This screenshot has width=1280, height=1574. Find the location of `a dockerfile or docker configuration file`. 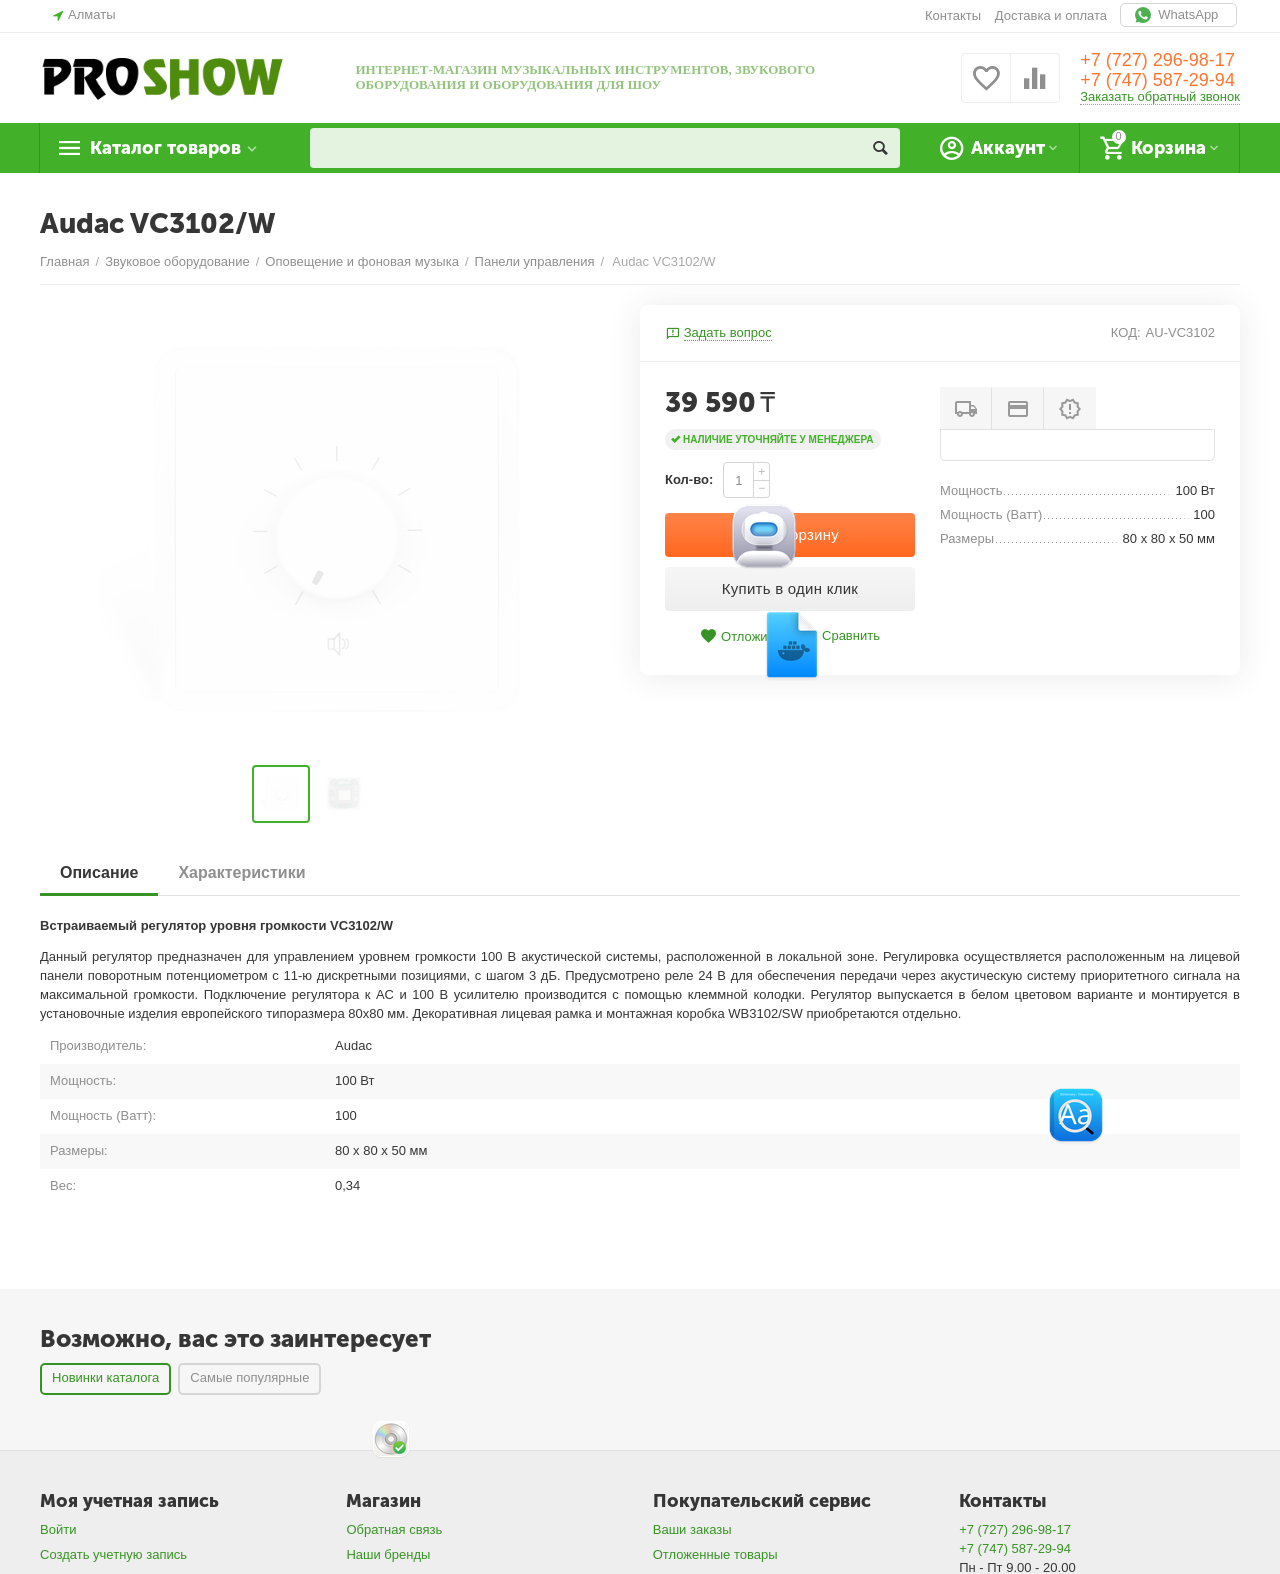

a dockerfile or docker configuration file is located at coordinates (792, 646).